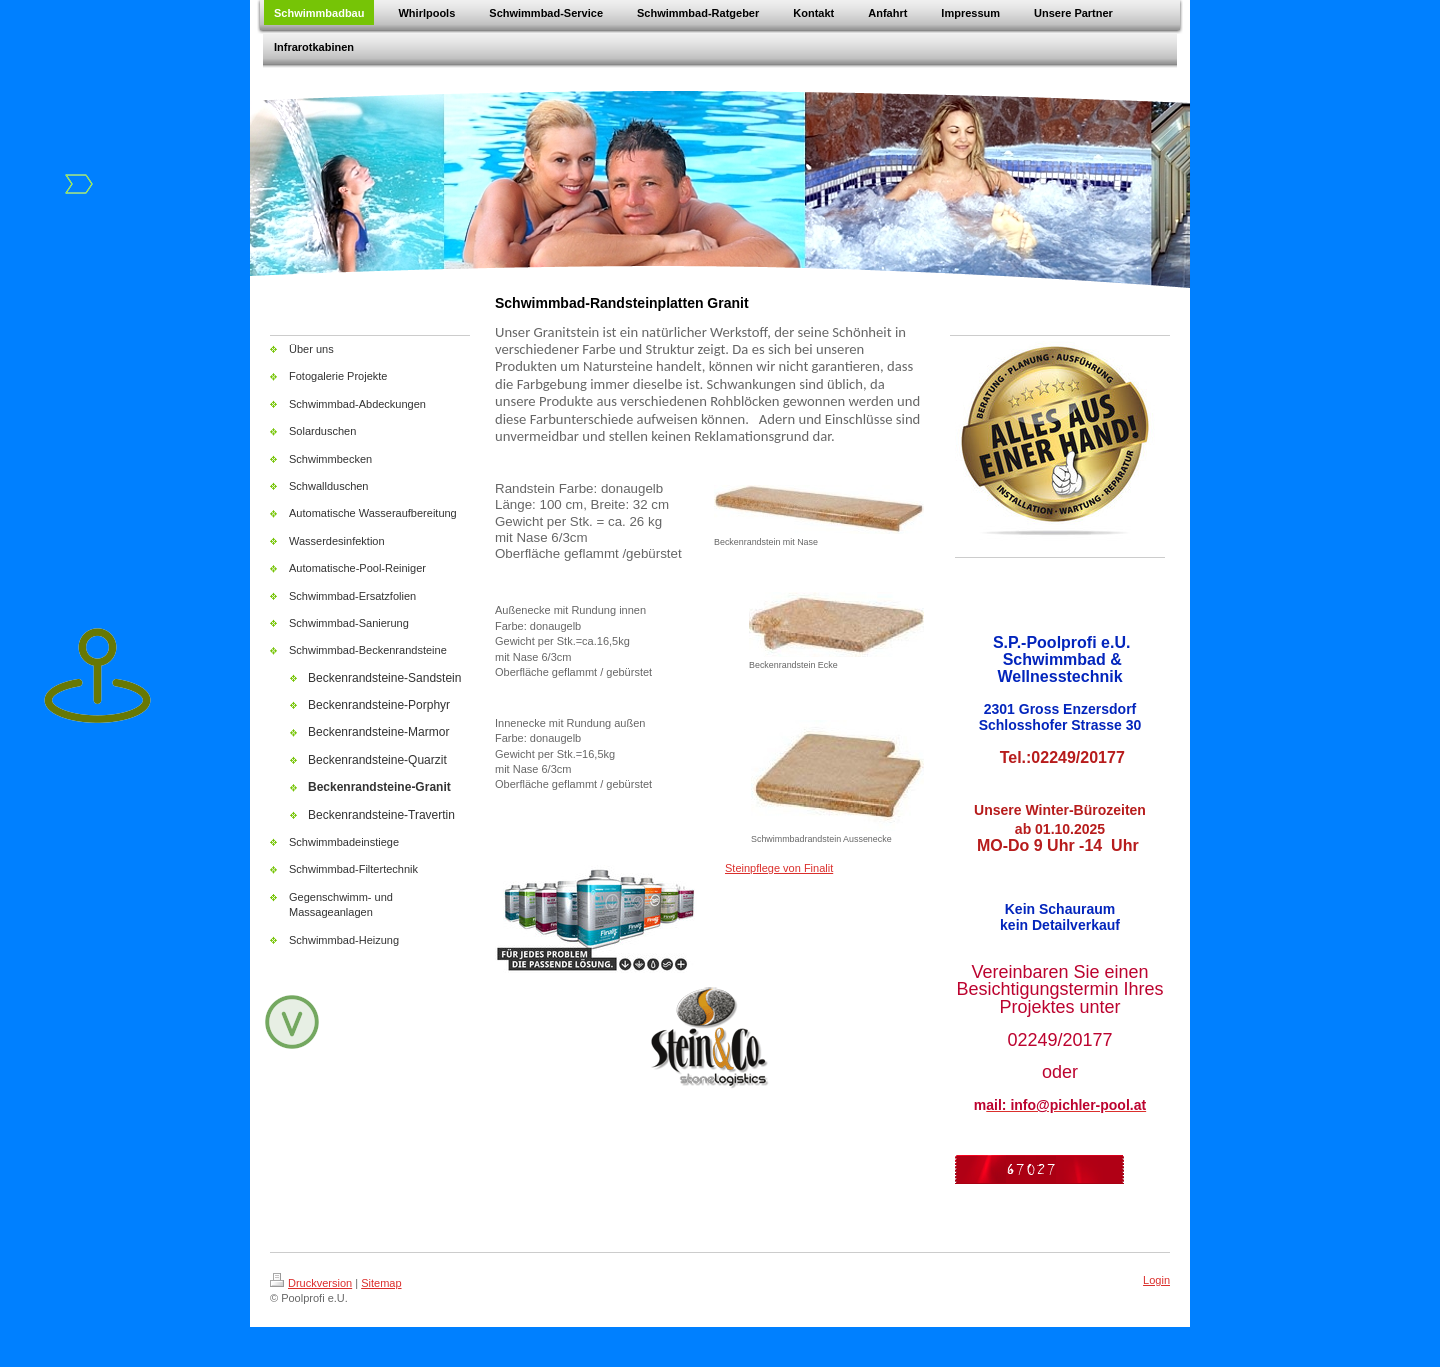 The width and height of the screenshot is (1440, 1367). I want to click on indicates an item or option labeled "V", so click(292, 1022).